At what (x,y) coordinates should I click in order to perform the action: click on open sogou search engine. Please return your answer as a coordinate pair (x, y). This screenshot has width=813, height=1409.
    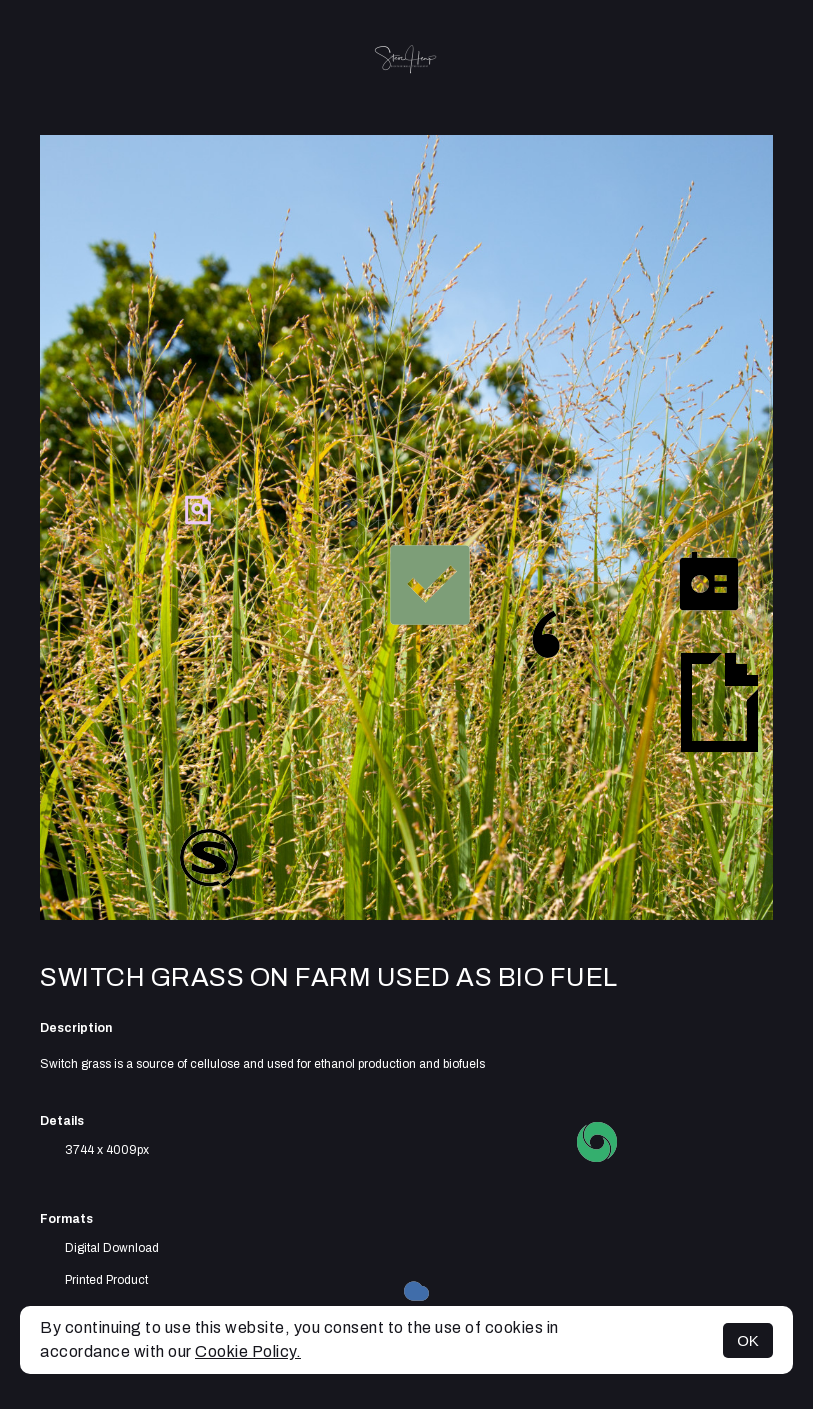
    Looking at the image, I should click on (209, 858).